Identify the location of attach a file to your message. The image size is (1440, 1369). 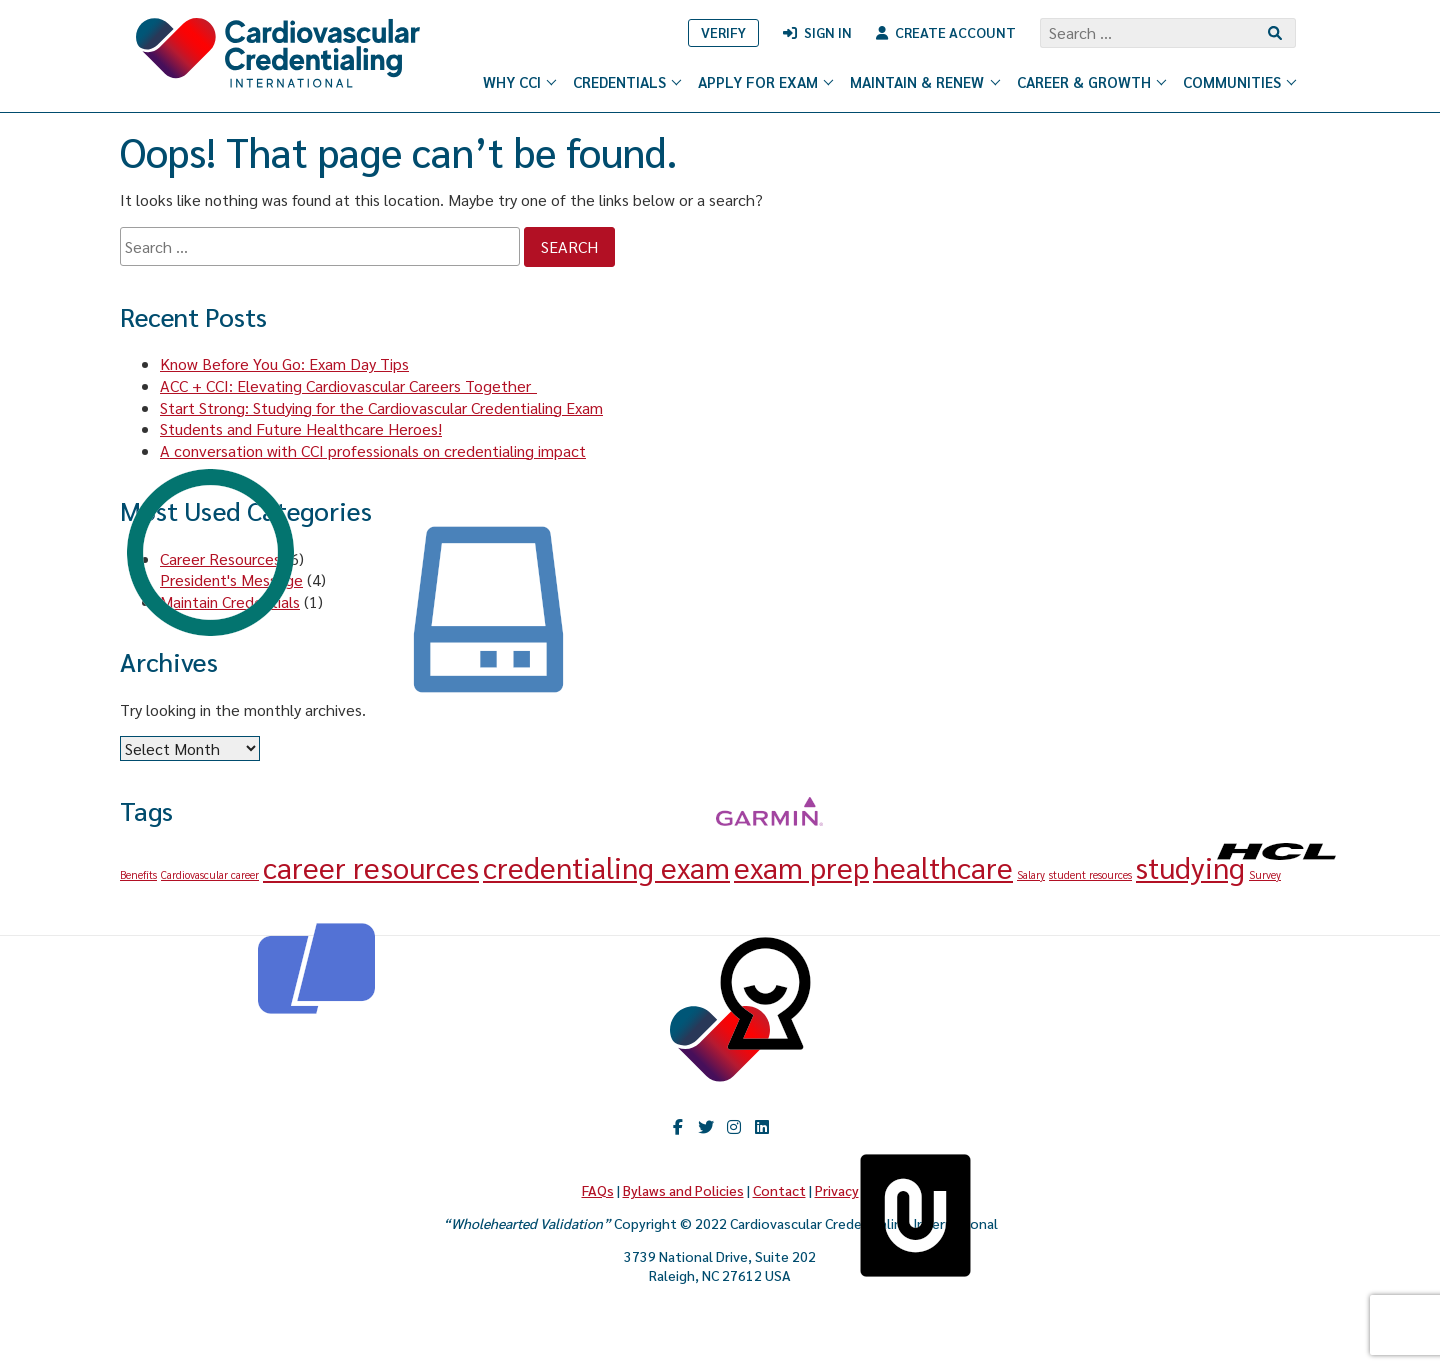
(915, 1215).